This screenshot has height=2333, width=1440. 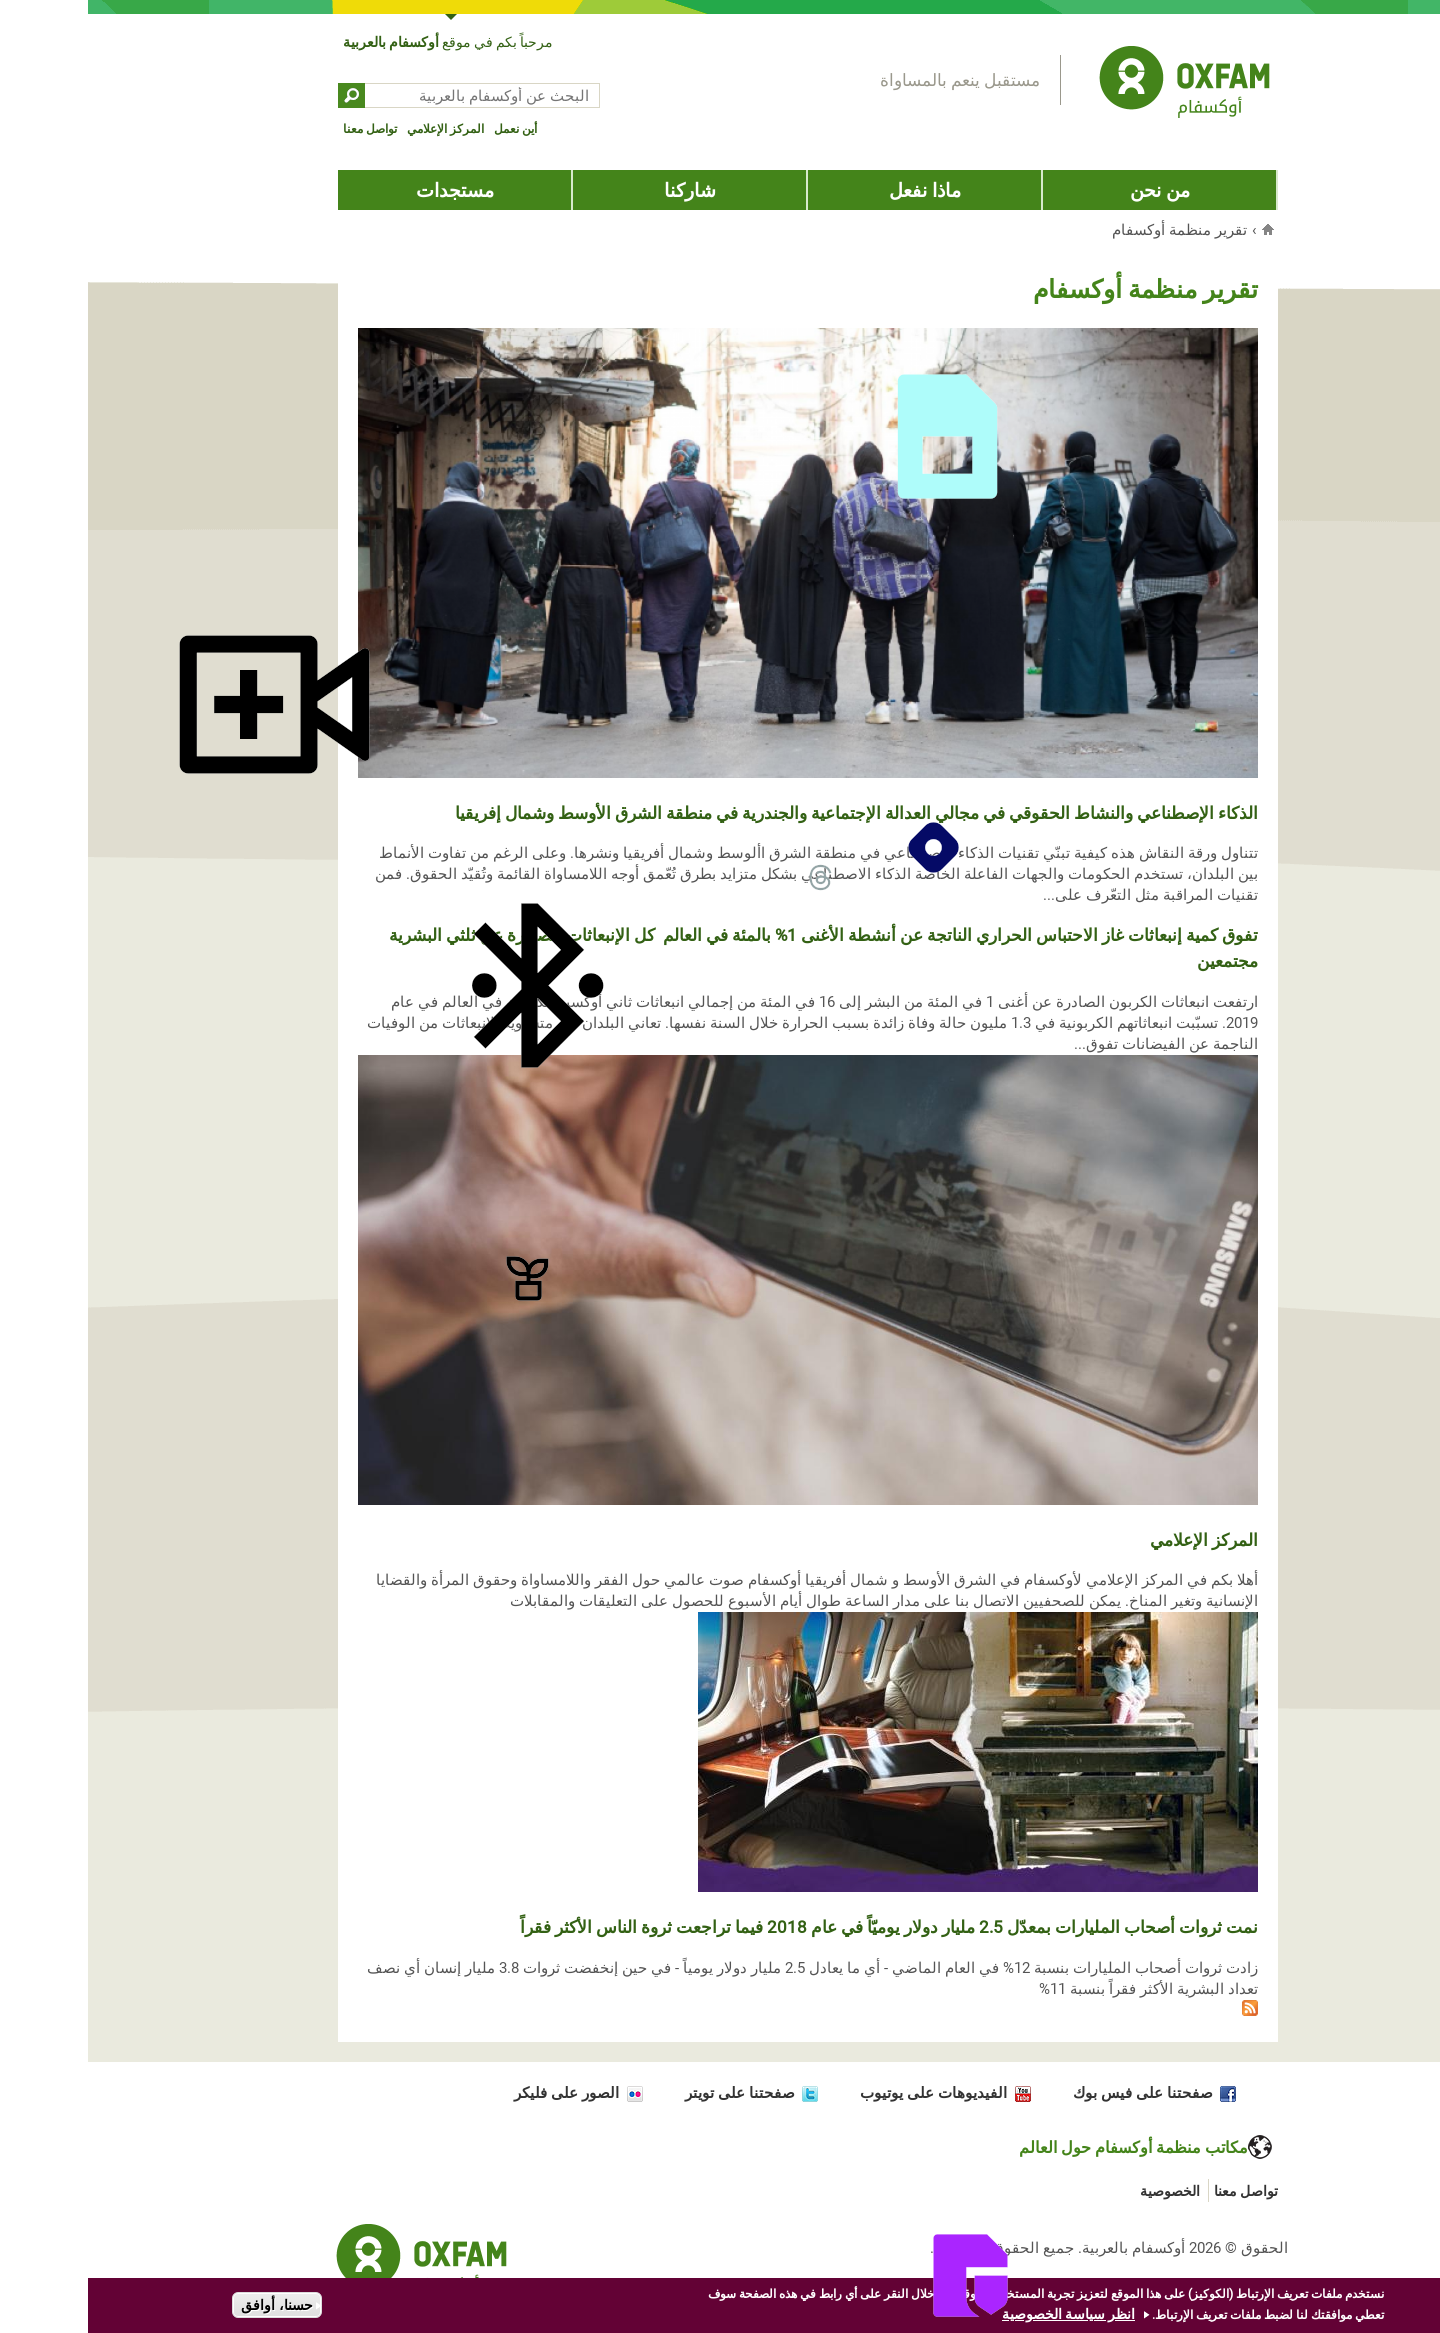 I want to click on open the Threads app, so click(x=820, y=877).